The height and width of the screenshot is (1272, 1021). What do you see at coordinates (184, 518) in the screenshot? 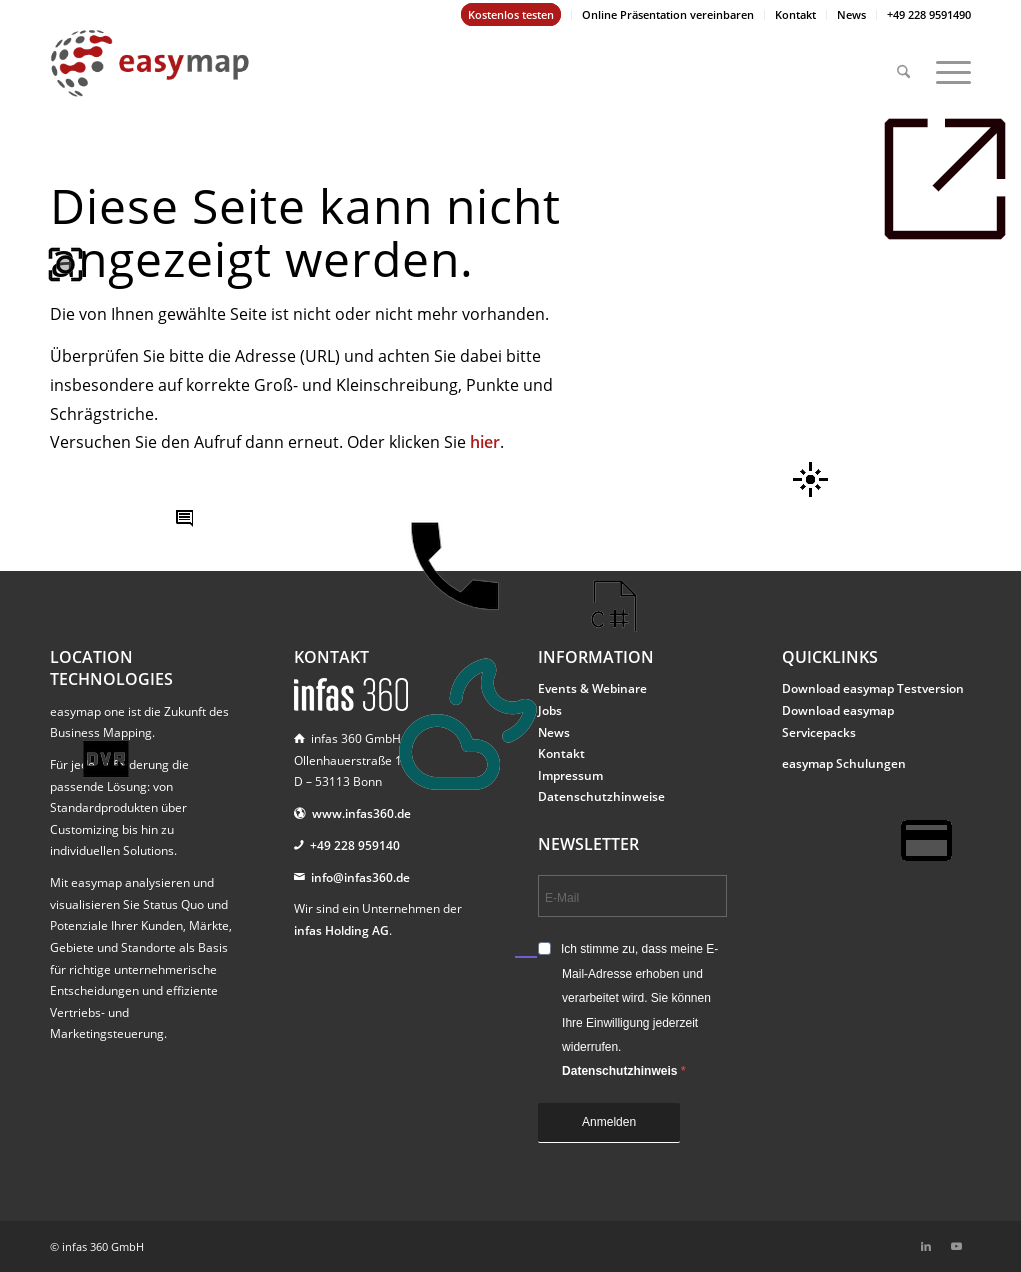
I see `leave a comment` at bounding box center [184, 518].